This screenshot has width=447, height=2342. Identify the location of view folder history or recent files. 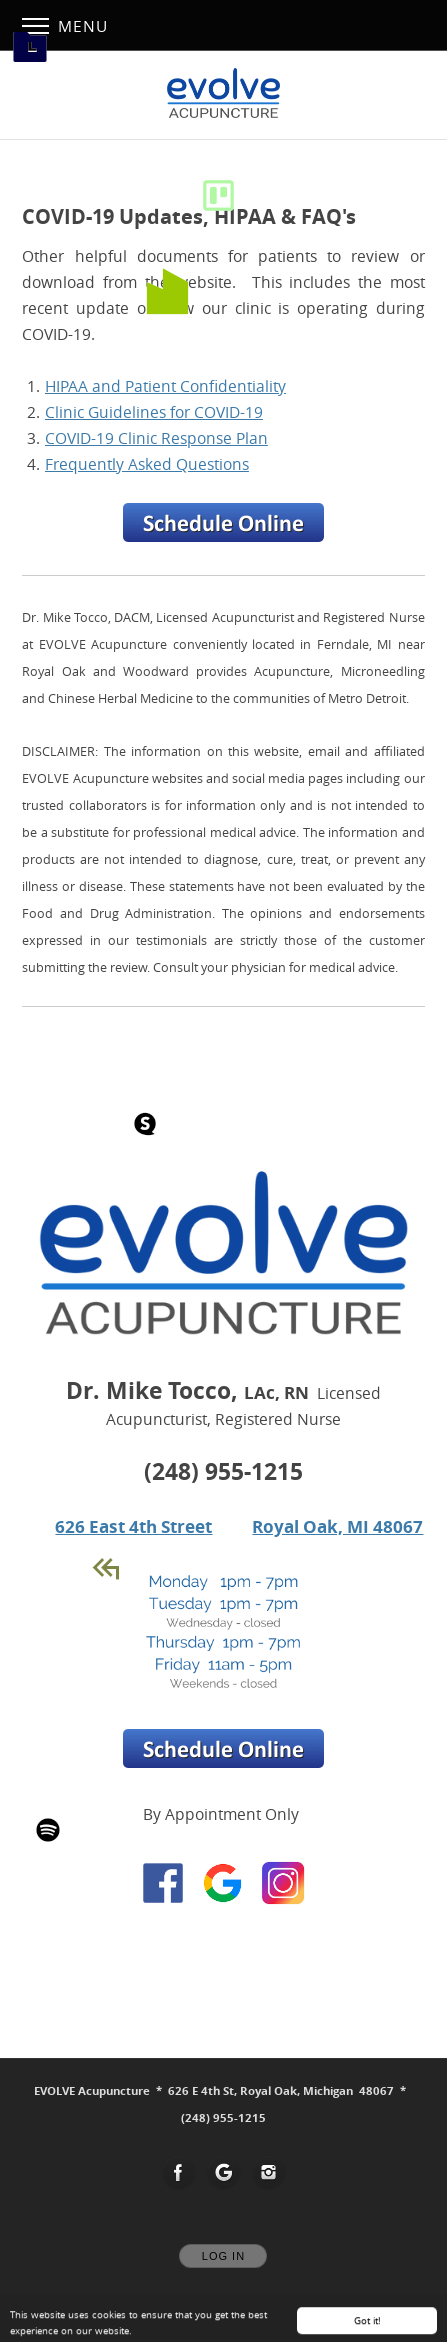
(30, 47).